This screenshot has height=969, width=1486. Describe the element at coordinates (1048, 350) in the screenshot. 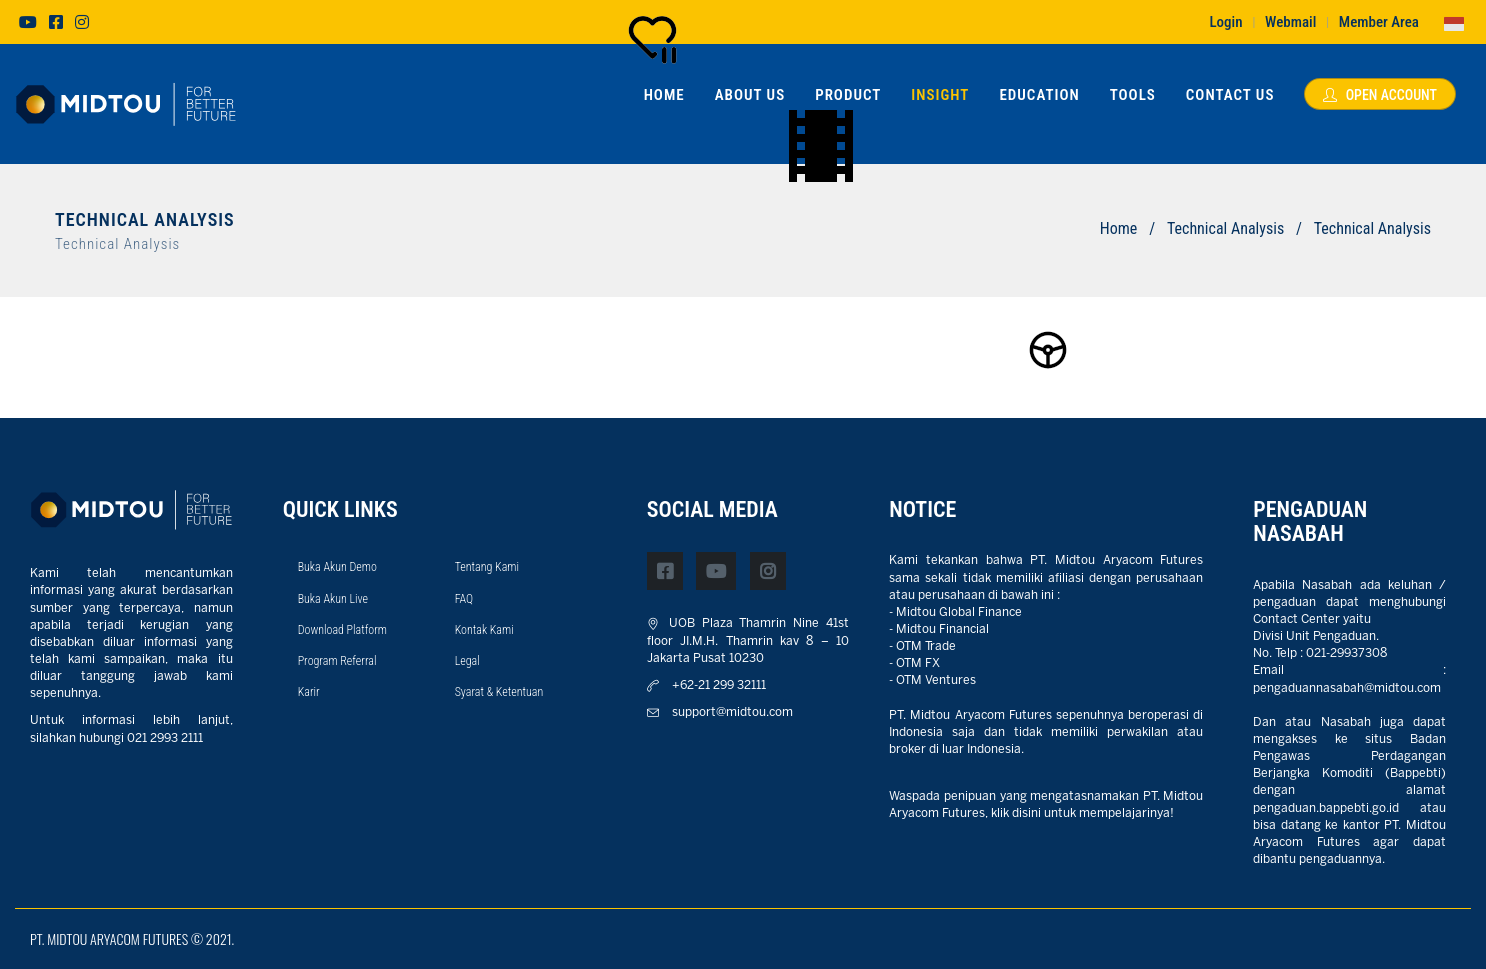

I see `access vehicle or driving controls` at that location.